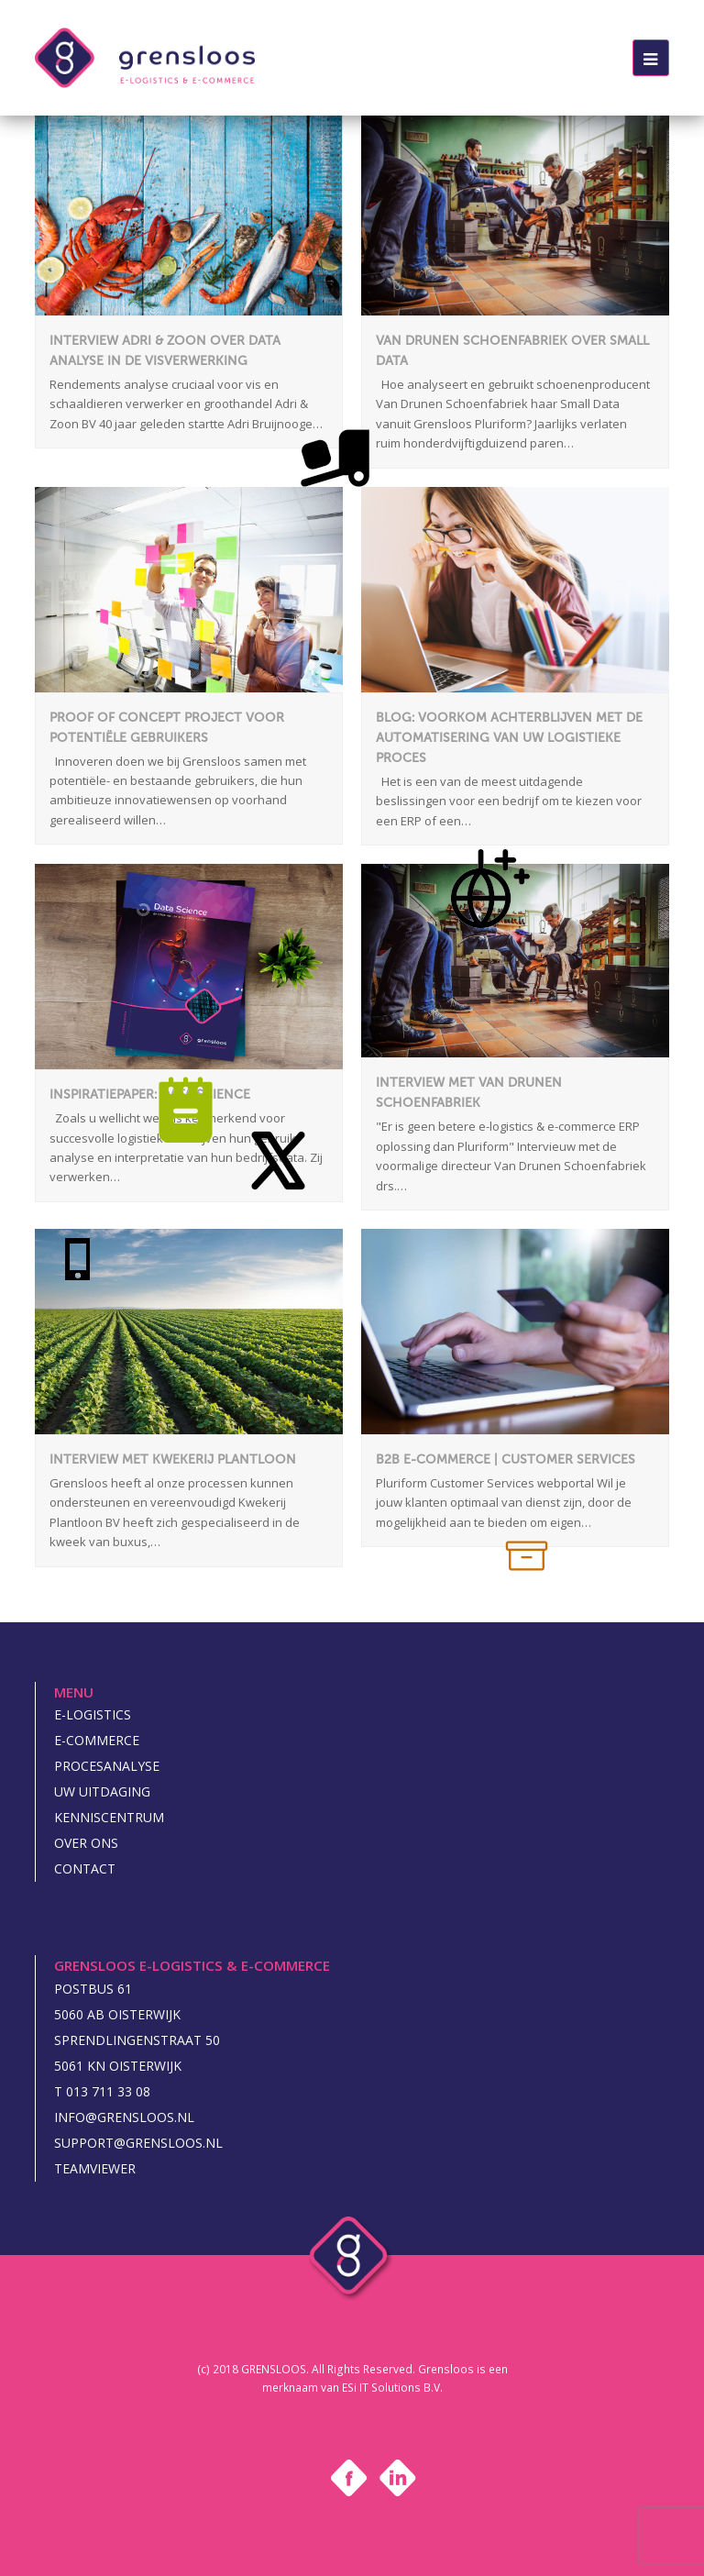  What do you see at coordinates (526, 1555) in the screenshot?
I see `archive selected items` at bounding box center [526, 1555].